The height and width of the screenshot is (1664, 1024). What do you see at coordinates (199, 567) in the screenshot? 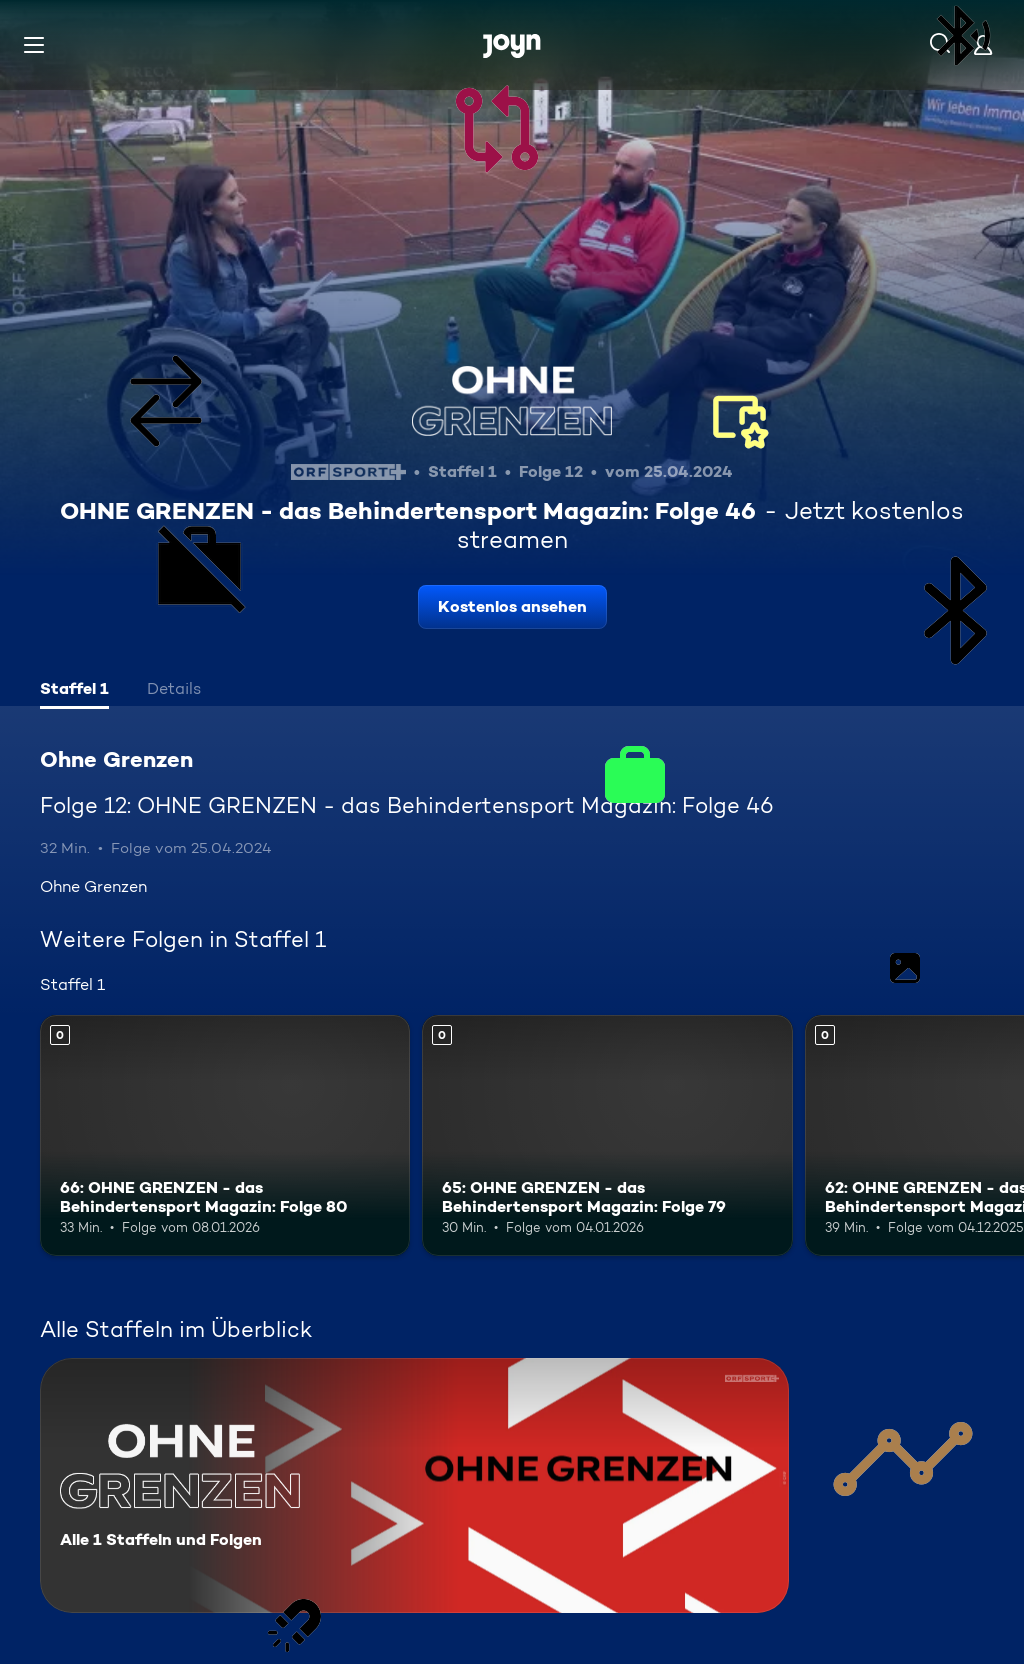
I see `indicates work mode is disabled` at bounding box center [199, 567].